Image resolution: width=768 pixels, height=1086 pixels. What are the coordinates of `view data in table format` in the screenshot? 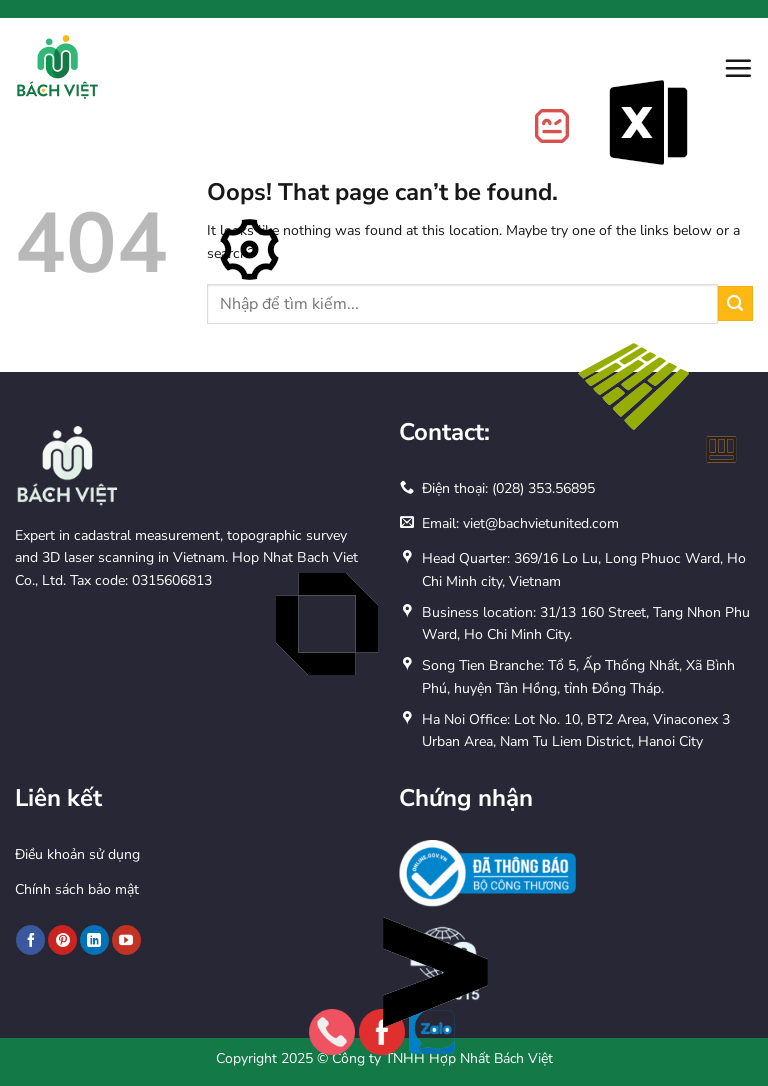 It's located at (721, 449).